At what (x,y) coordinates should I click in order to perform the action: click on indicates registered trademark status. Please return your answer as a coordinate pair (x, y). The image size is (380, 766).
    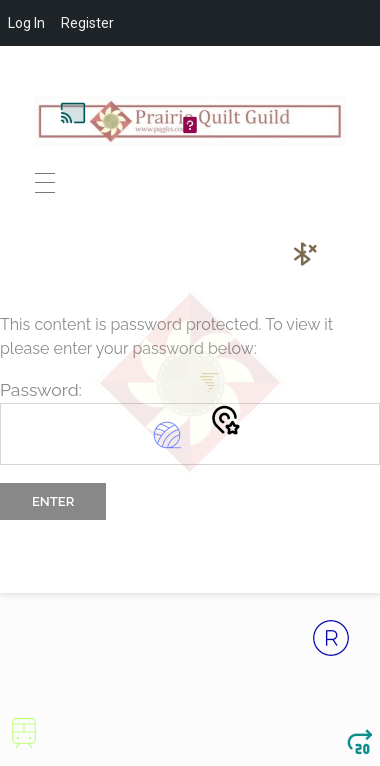
    Looking at the image, I should click on (331, 638).